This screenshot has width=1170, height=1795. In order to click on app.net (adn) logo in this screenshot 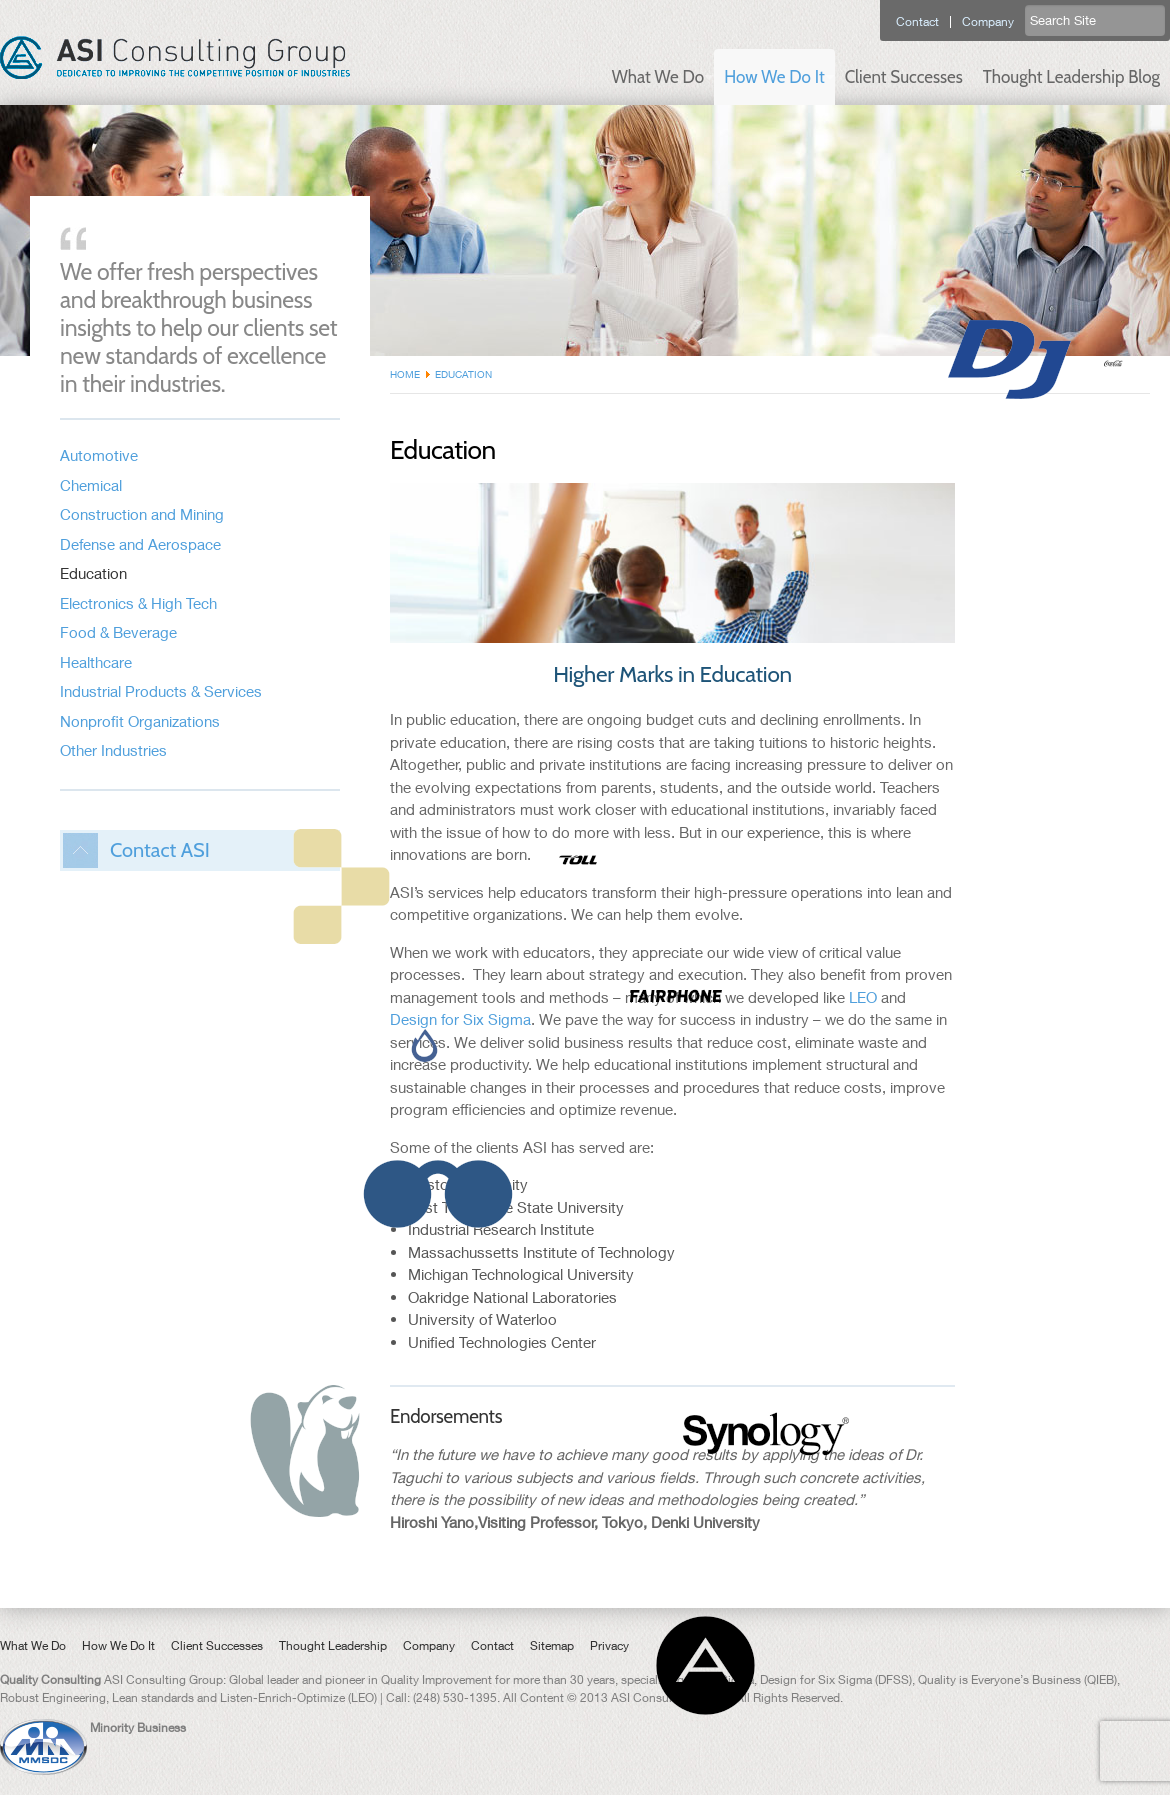, I will do `click(705, 1665)`.